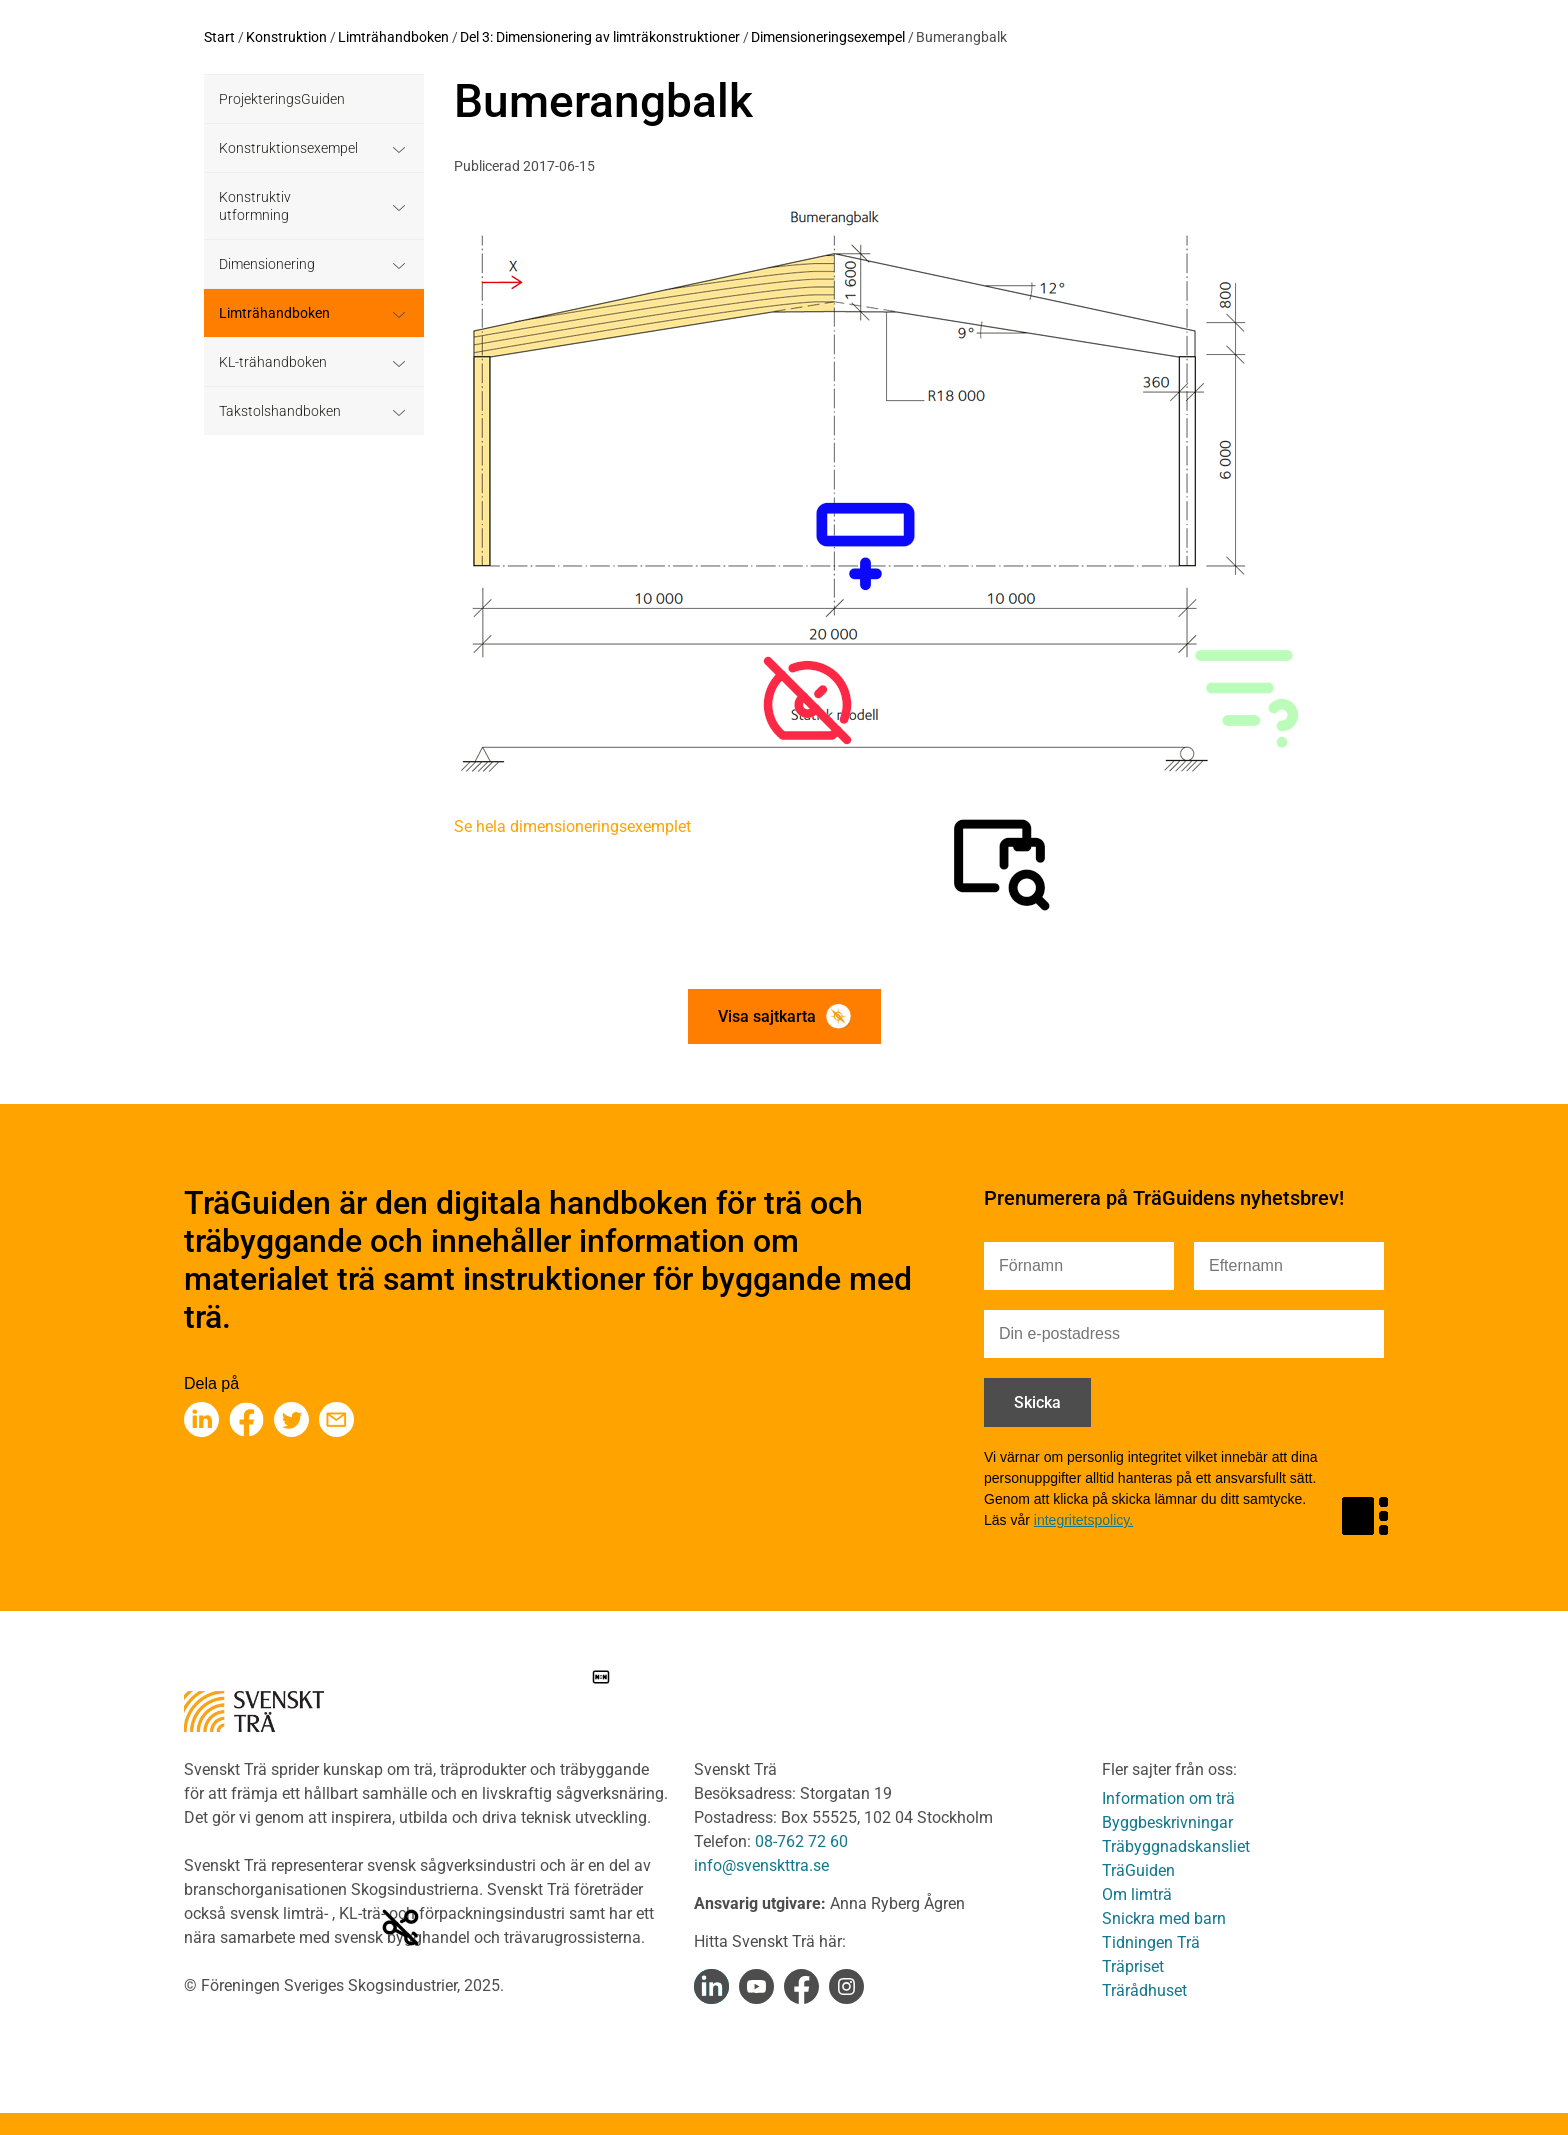 The height and width of the screenshot is (2135, 1568). What do you see at coordinates (1365, 1516) in the screenshot?
I see `toggle sidebar panel visibility` at bounding box center [1365, 1516].